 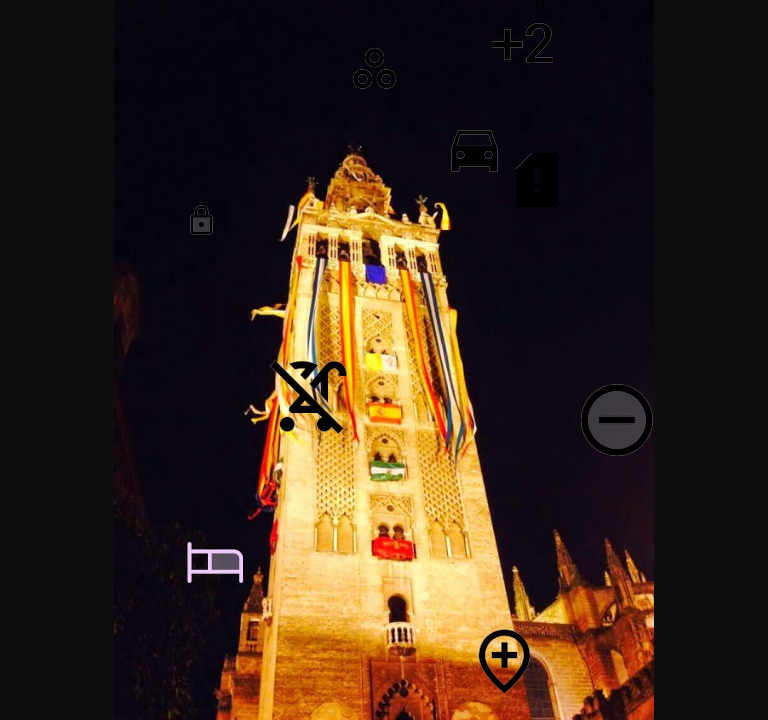 What do you see at coordinates (617, 420) in the screenshot?
I see `remove an item from a list` at bounding box center [617, 420].